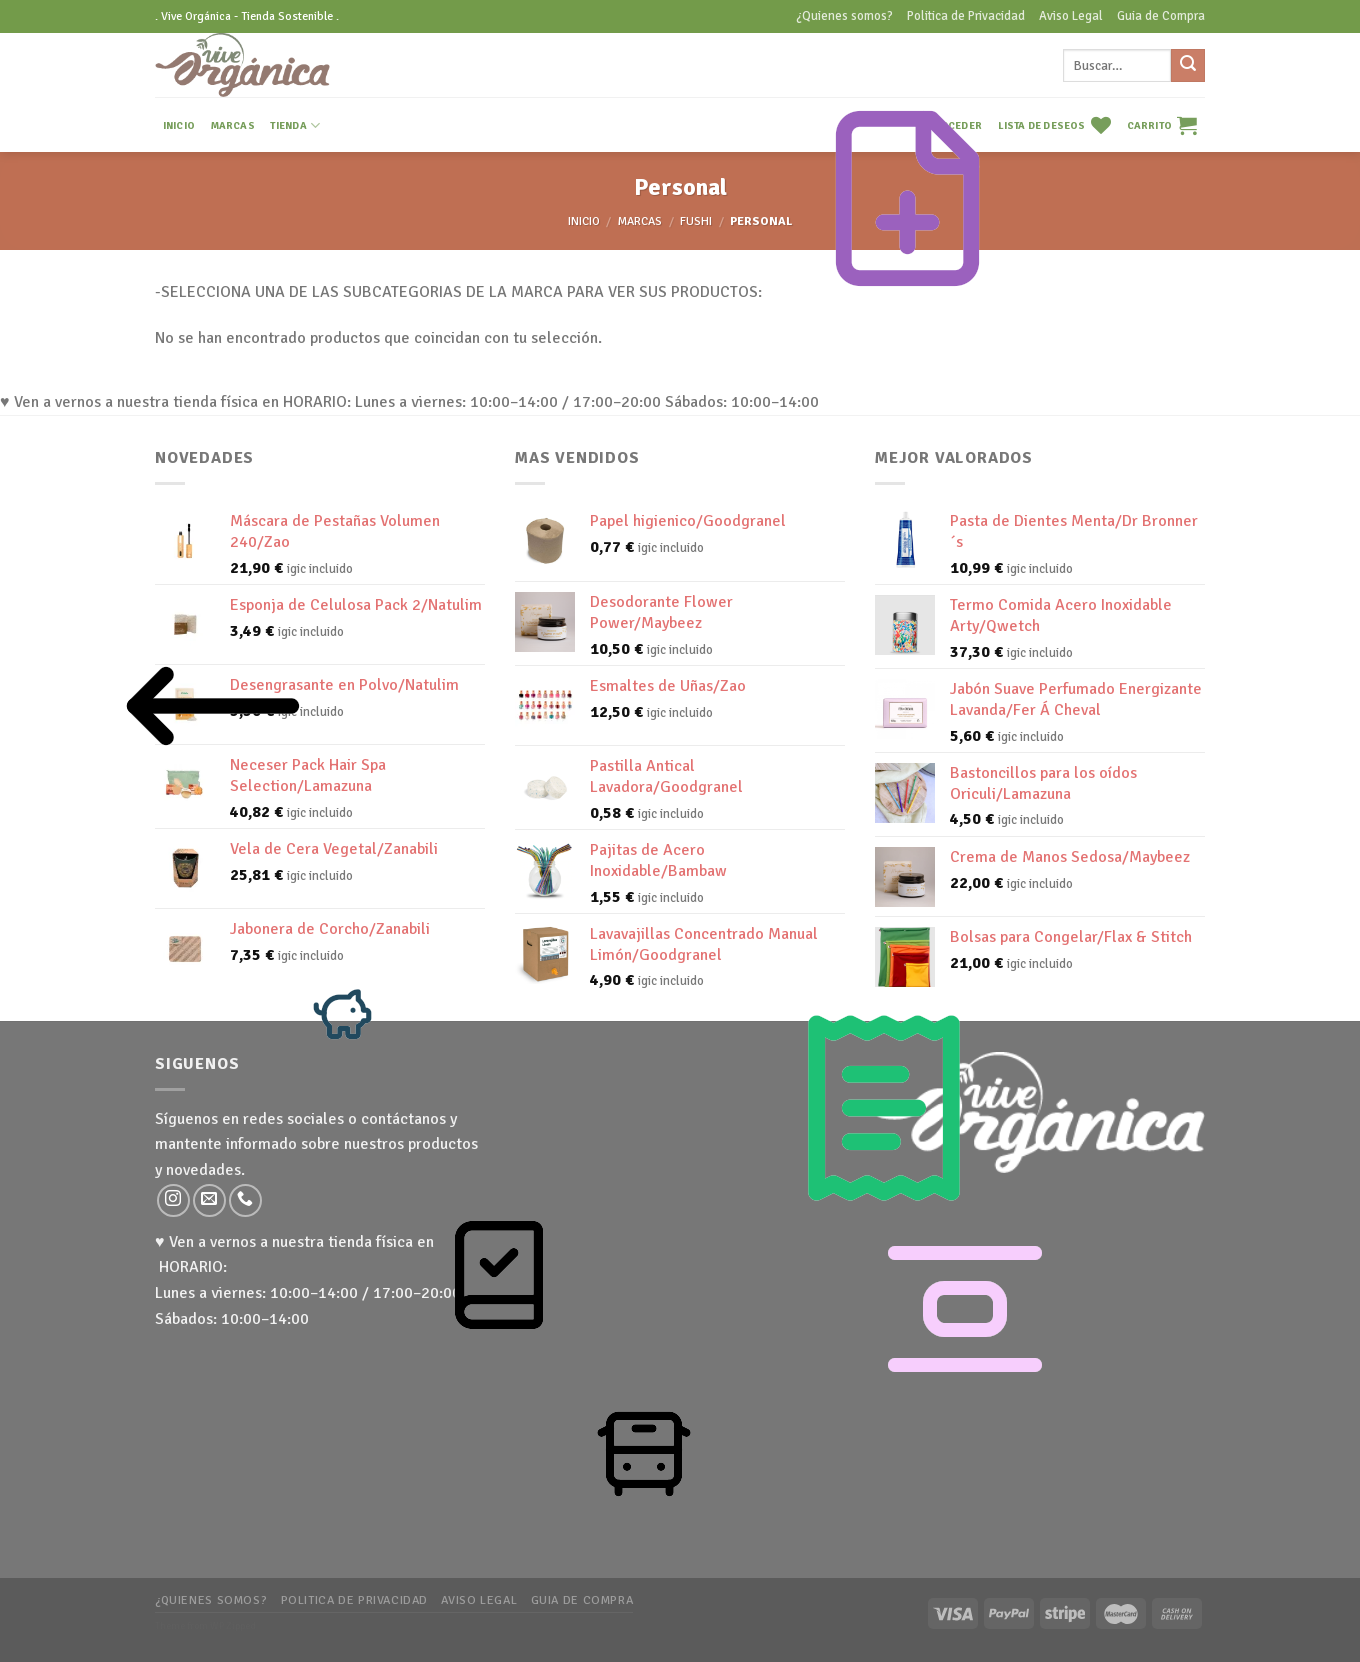 Image resolution: width=1360 pixels, height=1662 pixels. I want to click on create a new file, so click(907, 198).